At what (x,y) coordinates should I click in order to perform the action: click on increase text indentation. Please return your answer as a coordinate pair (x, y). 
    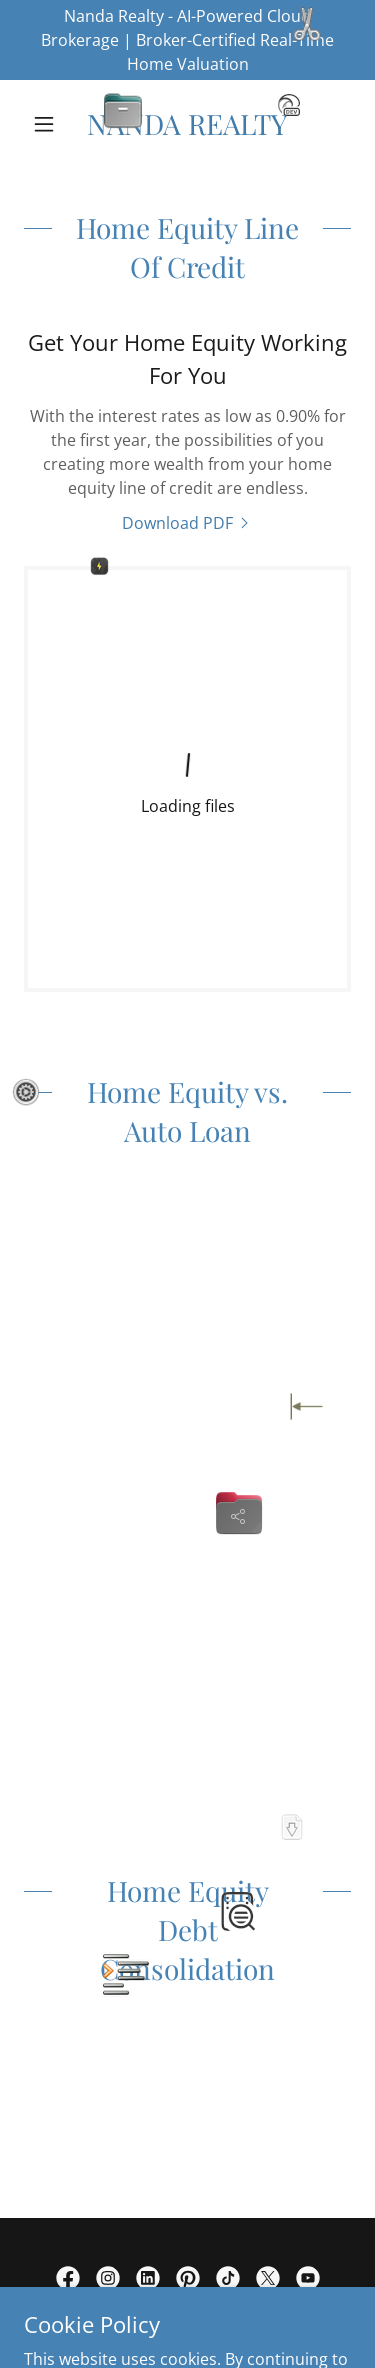
    Looking at the image, I should click on (126, 1976).